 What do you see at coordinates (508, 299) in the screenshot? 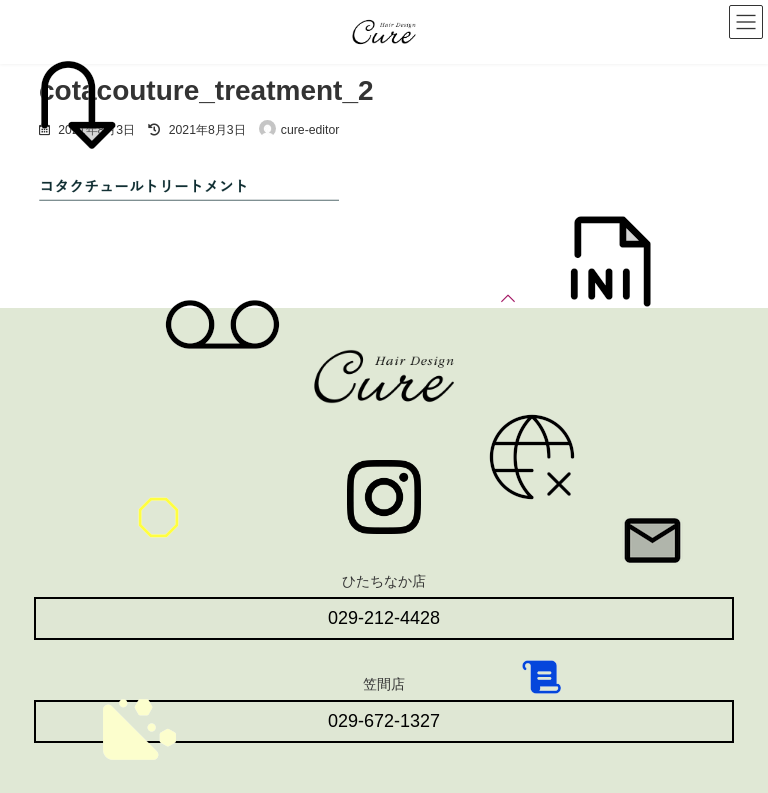
I see `collapse an expanded section` at bounding box center [508, 299].